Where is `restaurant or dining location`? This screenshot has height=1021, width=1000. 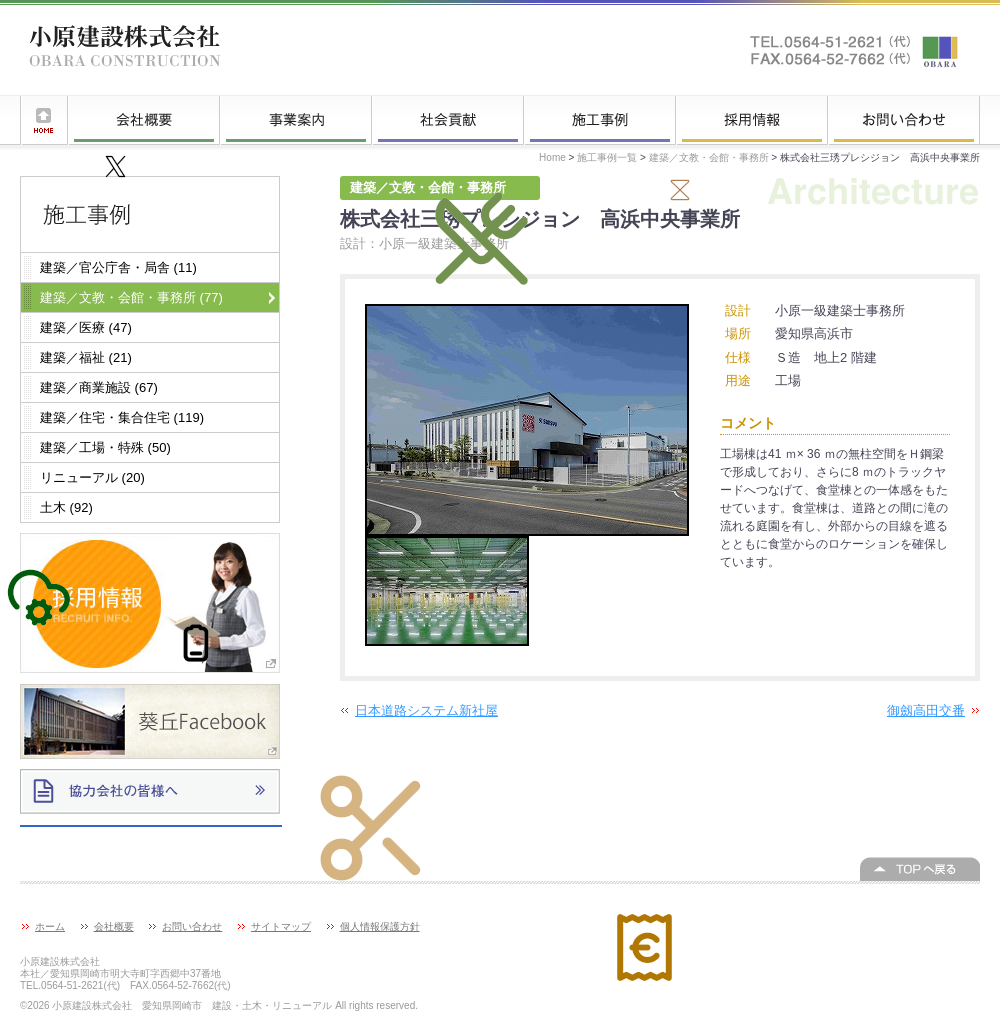
restaurant or dining location is located at coordinates (481, 238).